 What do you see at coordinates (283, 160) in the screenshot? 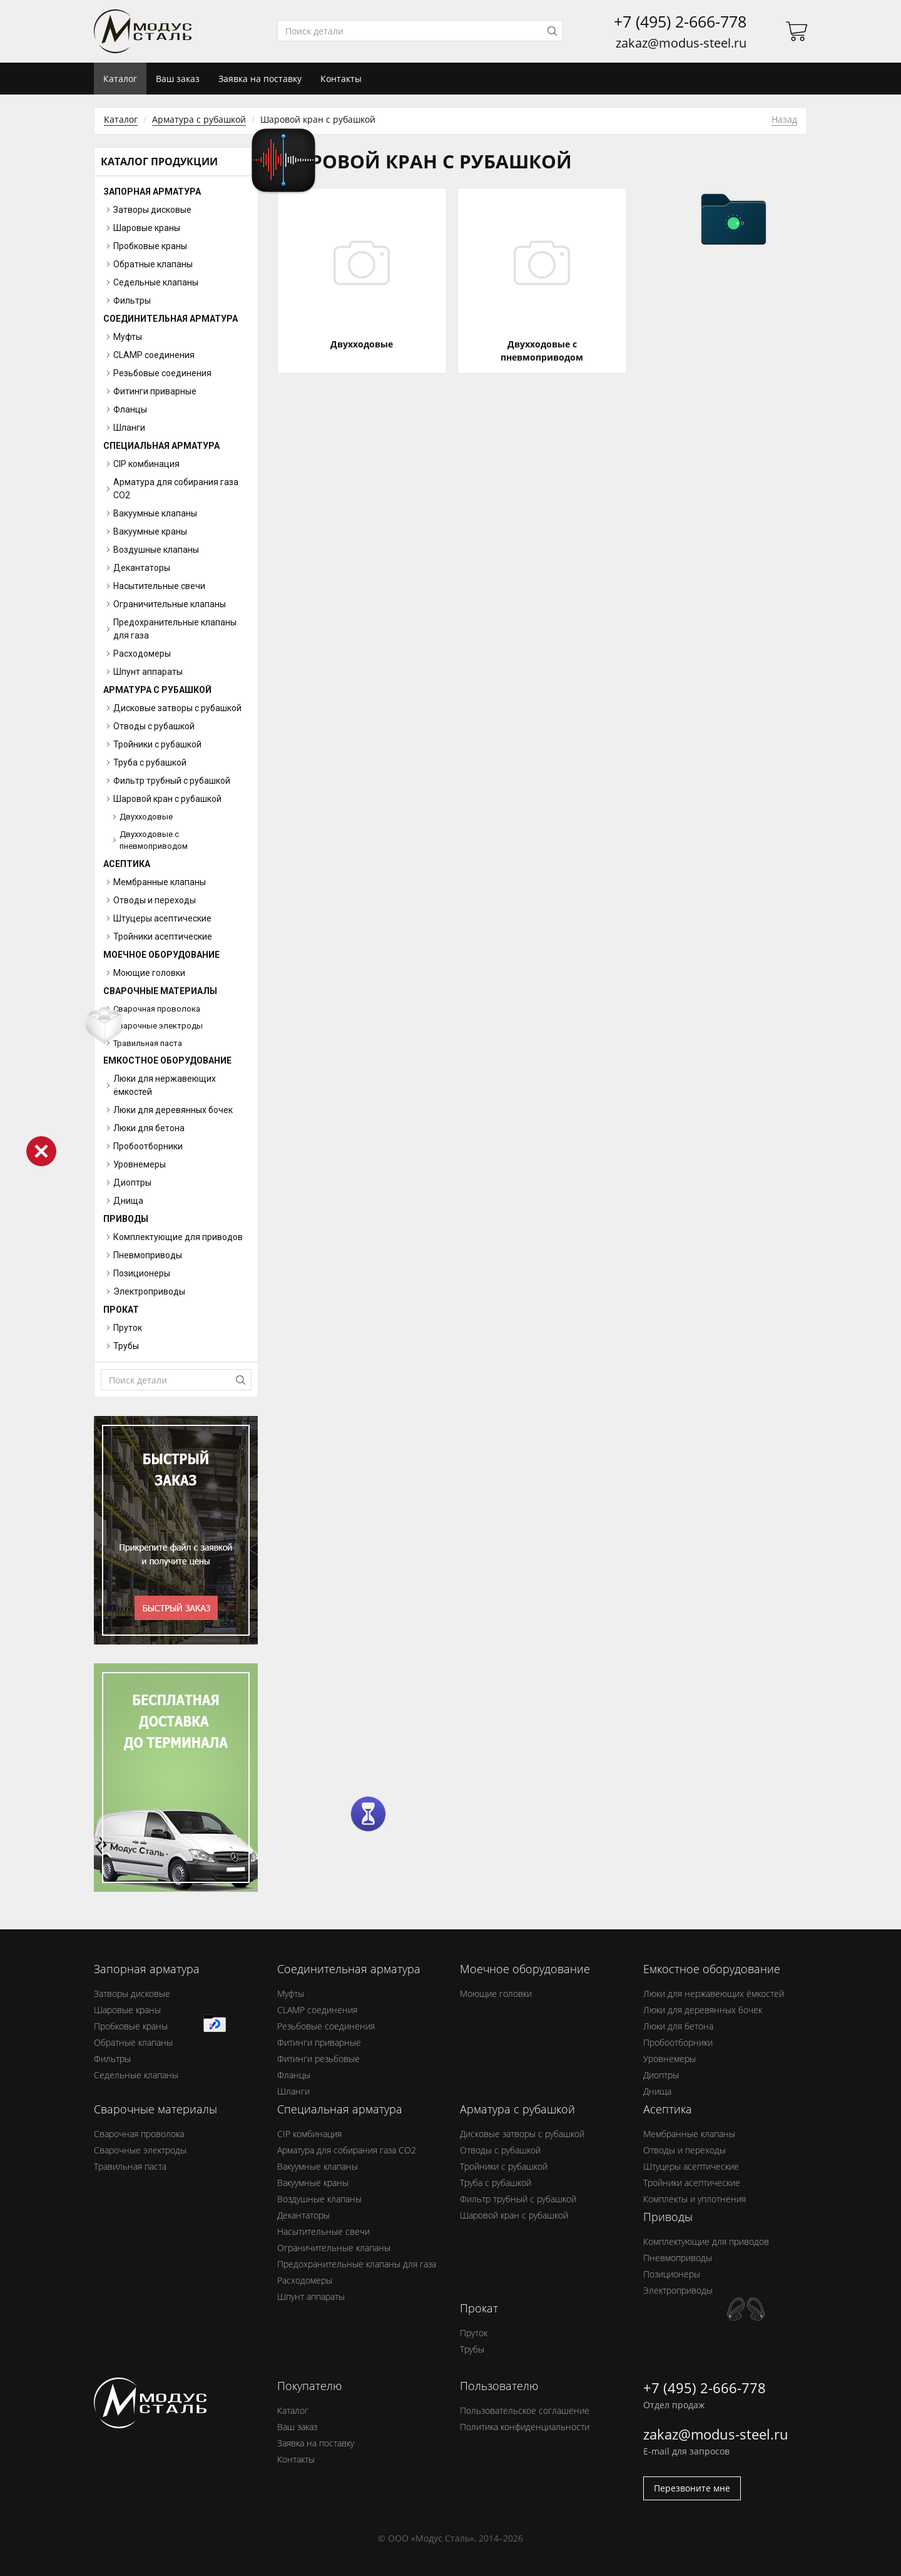
I see `open voice memos app` at bounding box center [283, 160].